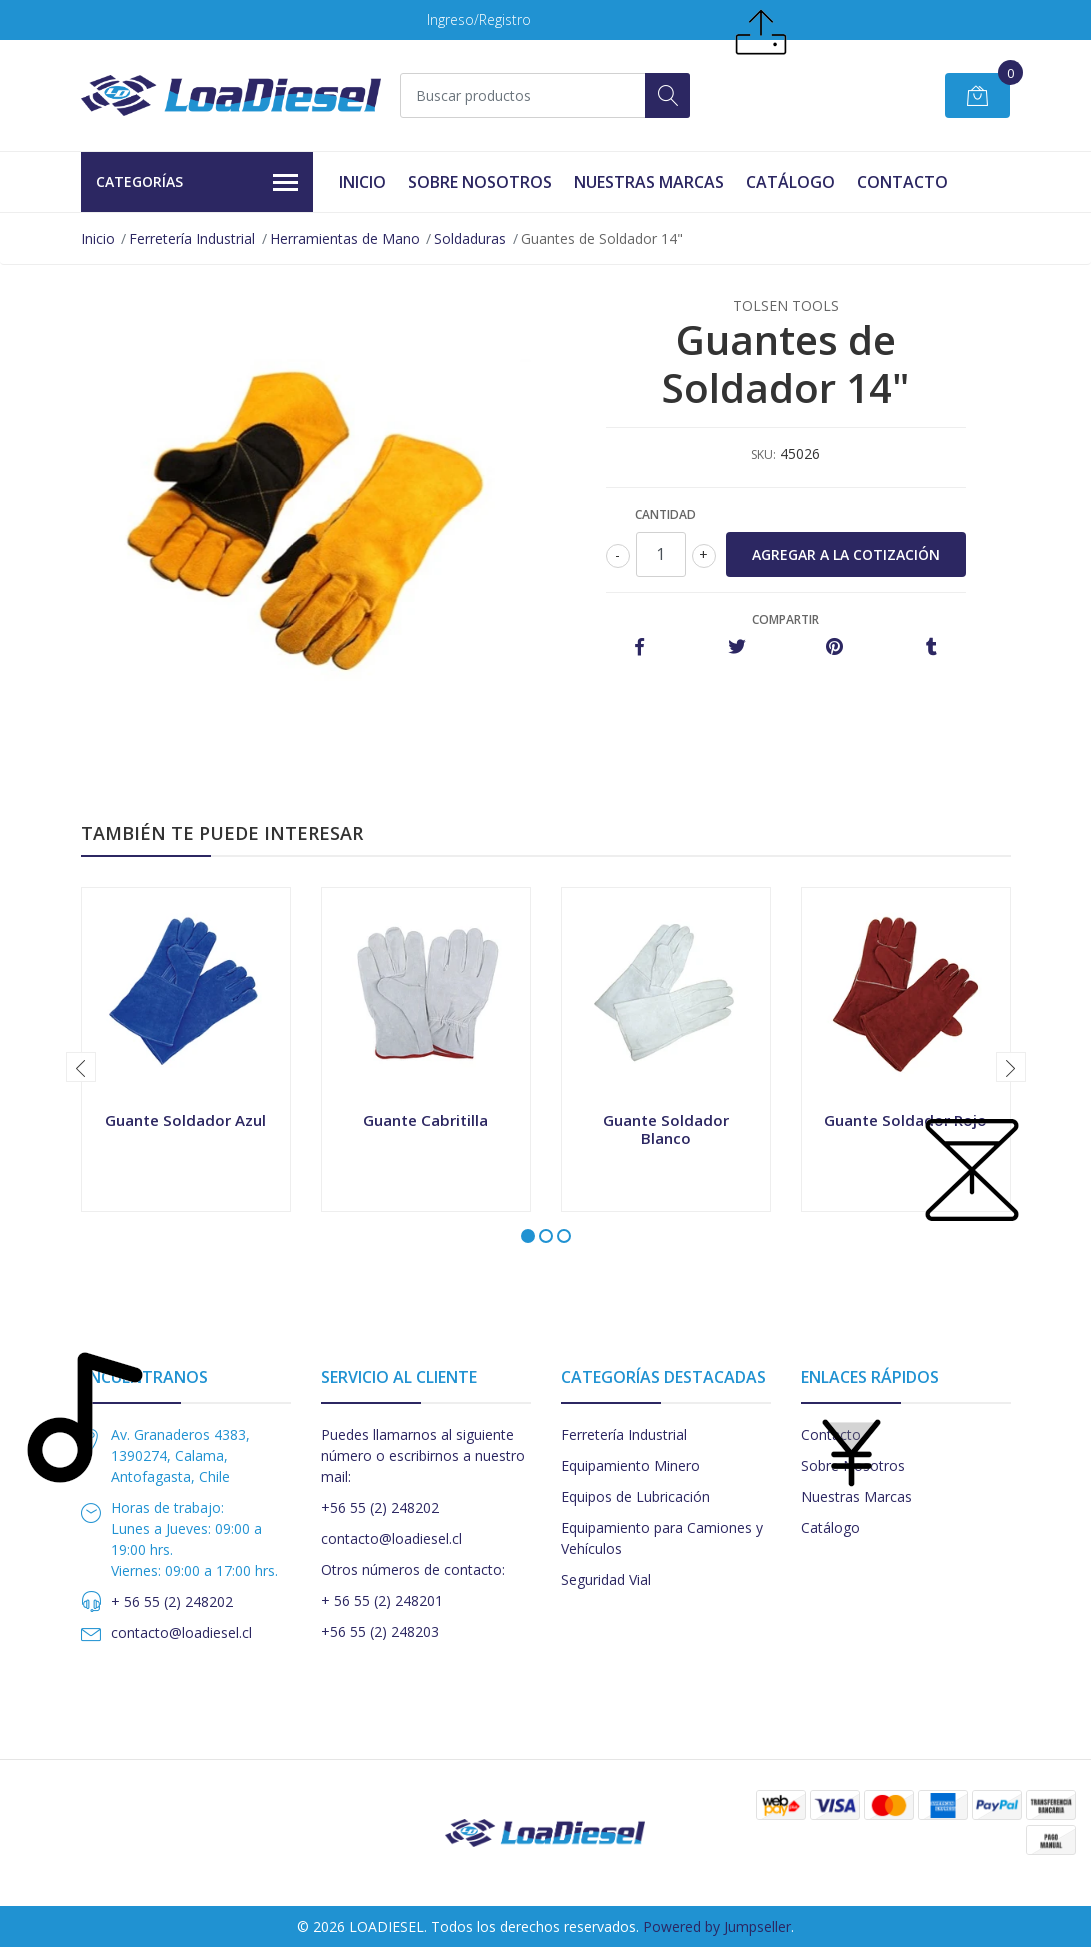 This screenshot has width=1091, height=1947. What do you see at coordinates (85, 1415) in the screenshot?
I see `access music or audio player` at bounding box center [85, 1415].